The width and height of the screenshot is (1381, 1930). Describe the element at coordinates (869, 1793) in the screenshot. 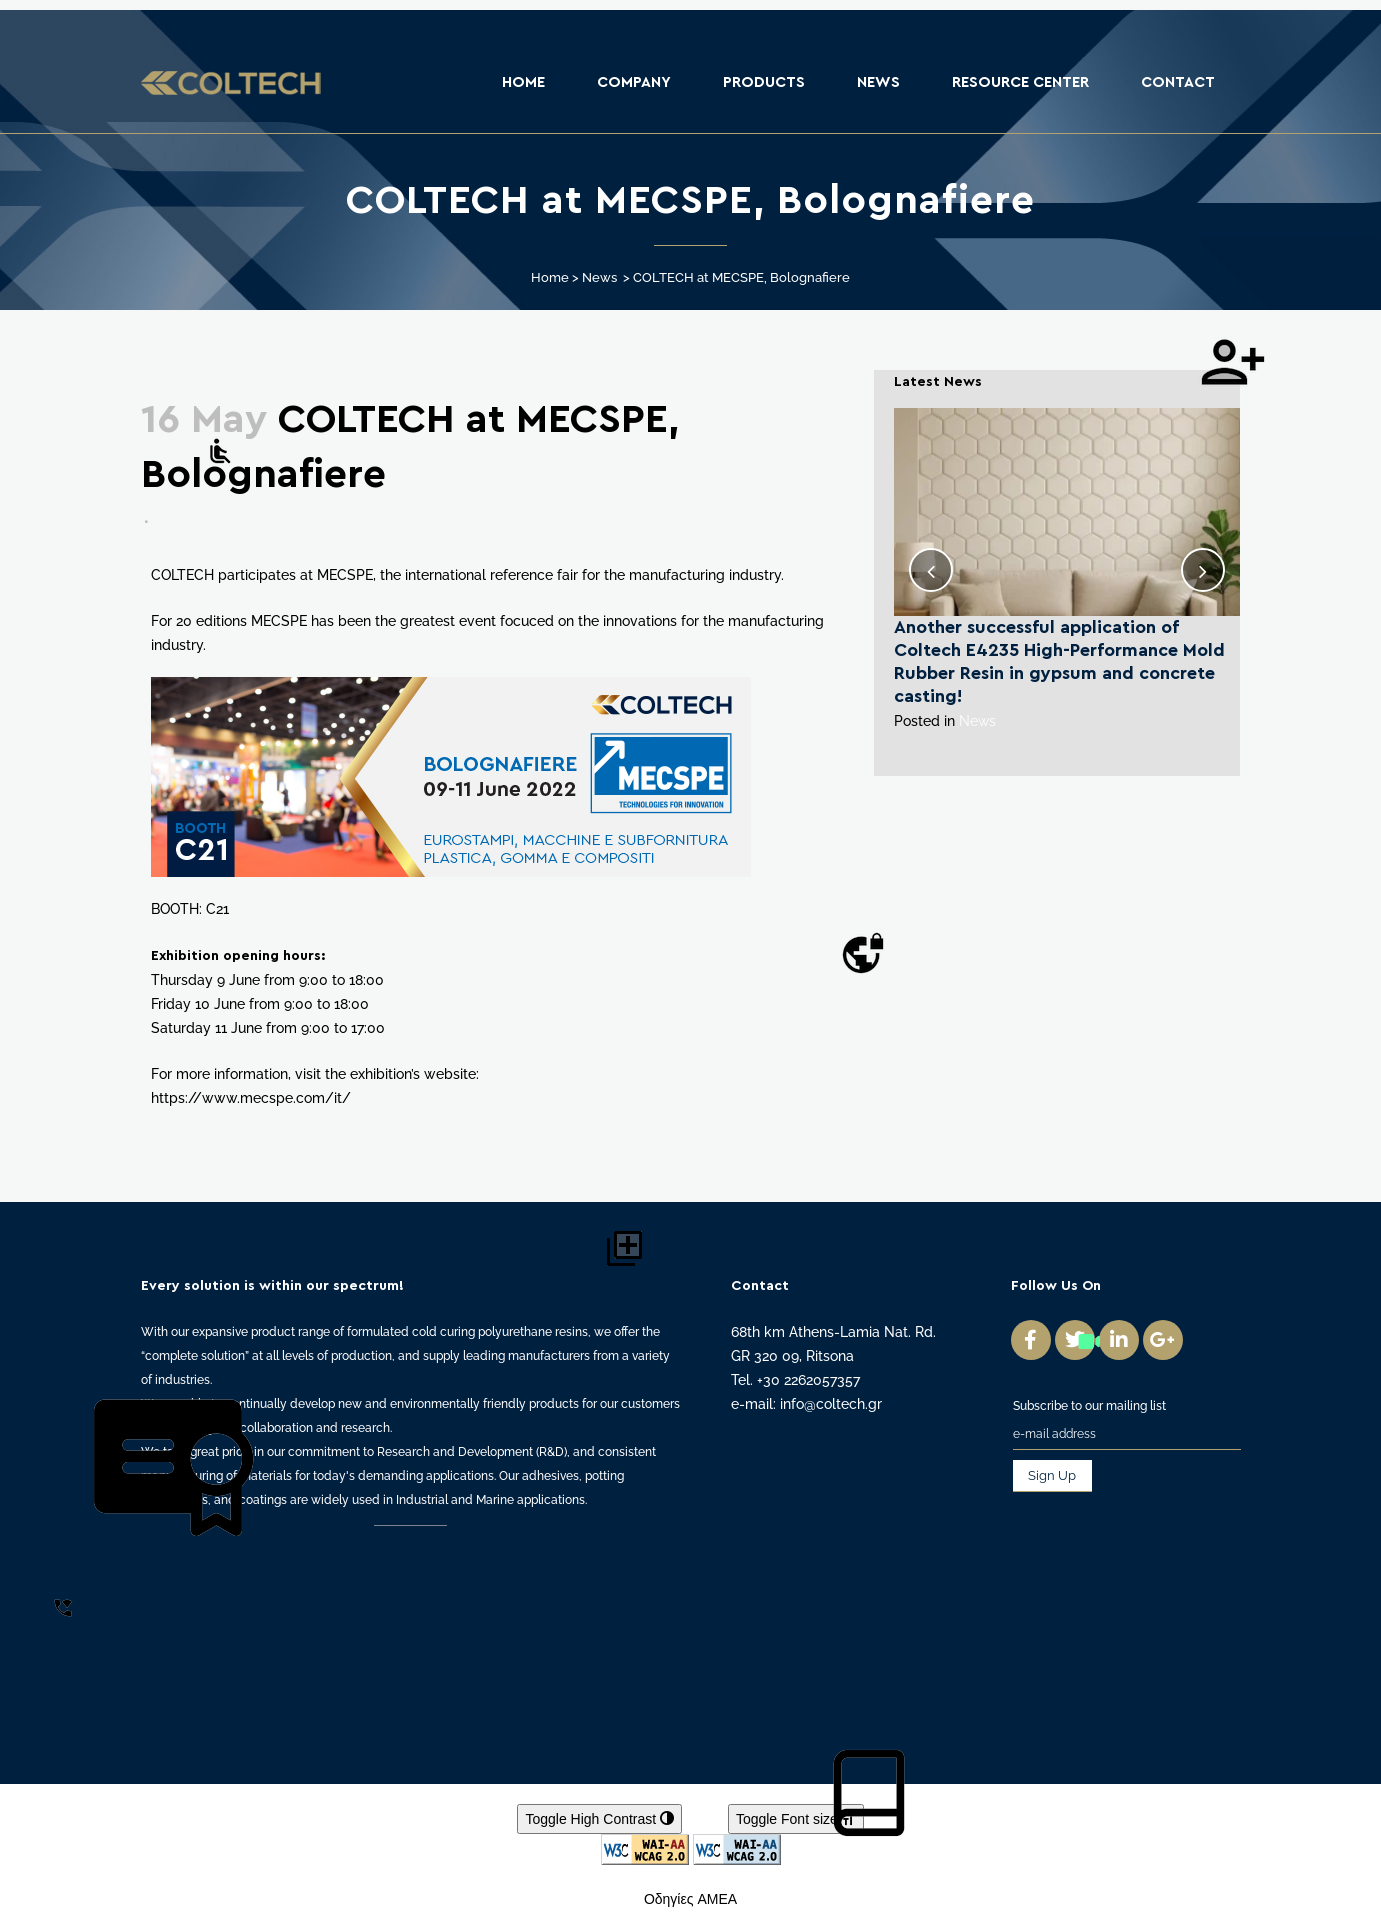

I see `open library or reading list` at that location.